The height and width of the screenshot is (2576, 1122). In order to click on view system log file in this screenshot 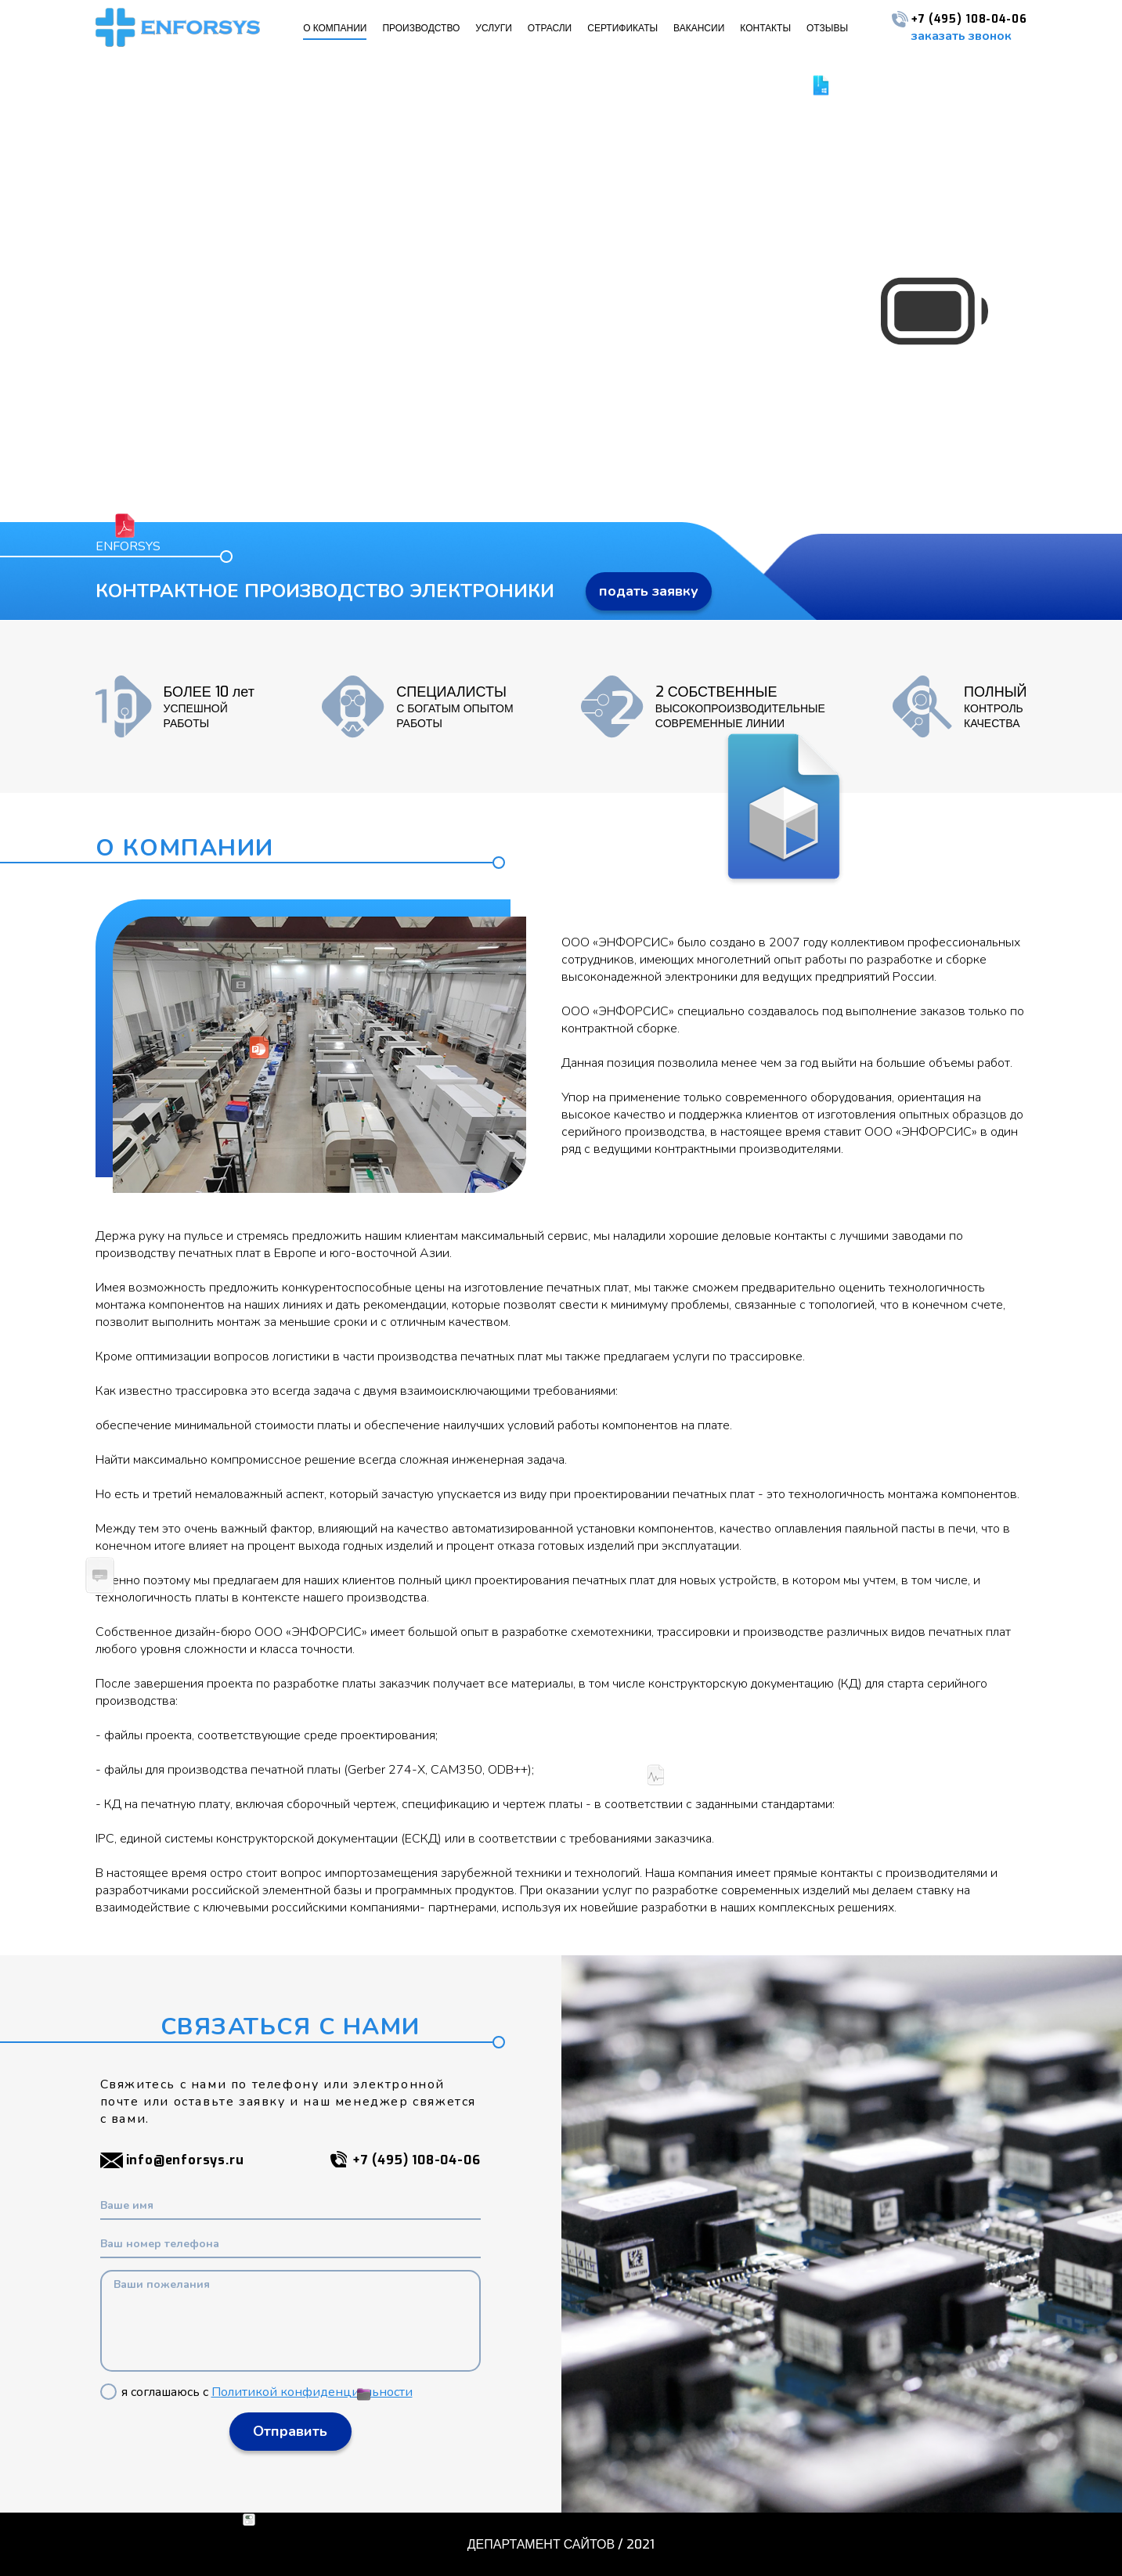, I will do `click(655, 1774)`.